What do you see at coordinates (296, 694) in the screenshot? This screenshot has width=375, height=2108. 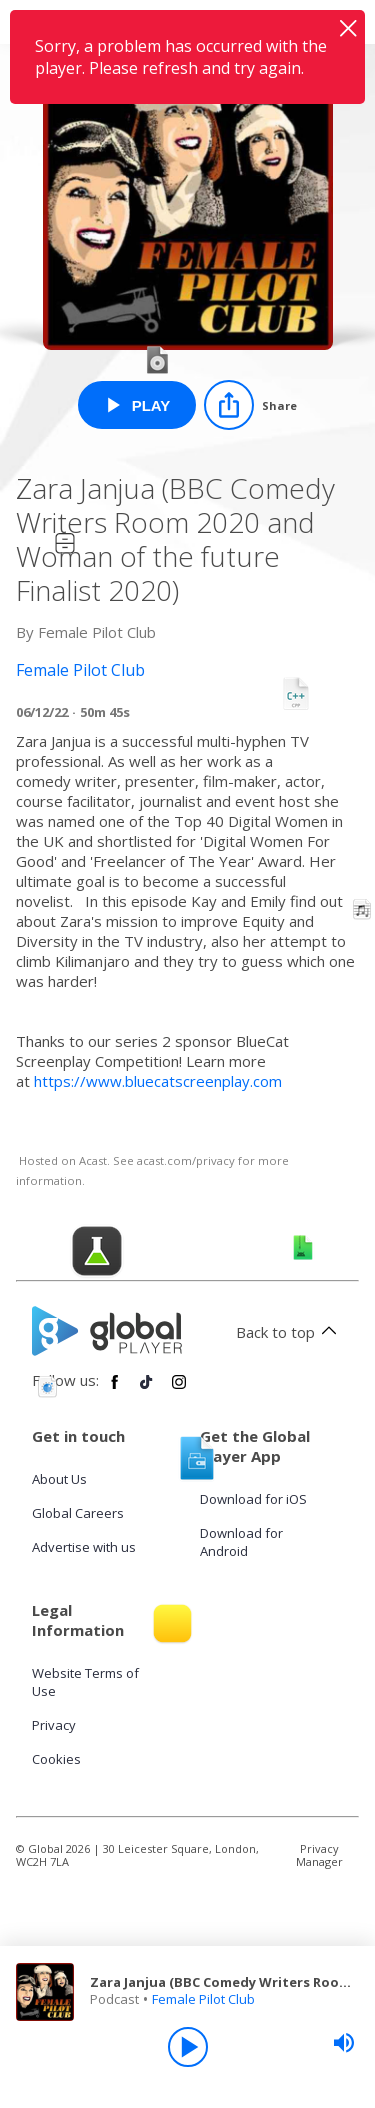 I see `a C++ source code file` at bounding box center [296, 694].